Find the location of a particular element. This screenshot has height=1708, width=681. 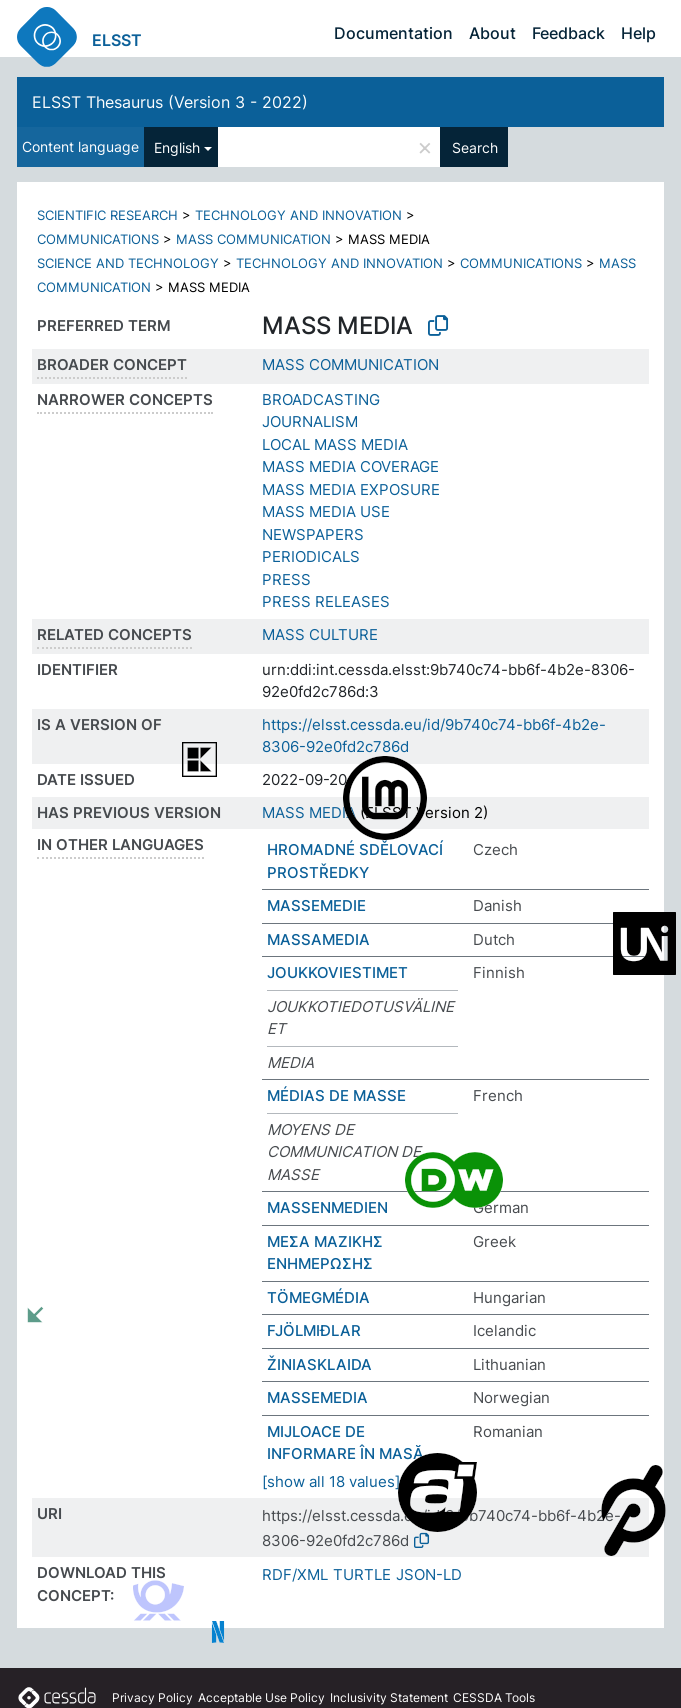

Linux Mint operating system logo is located at coordinates (385, 798).